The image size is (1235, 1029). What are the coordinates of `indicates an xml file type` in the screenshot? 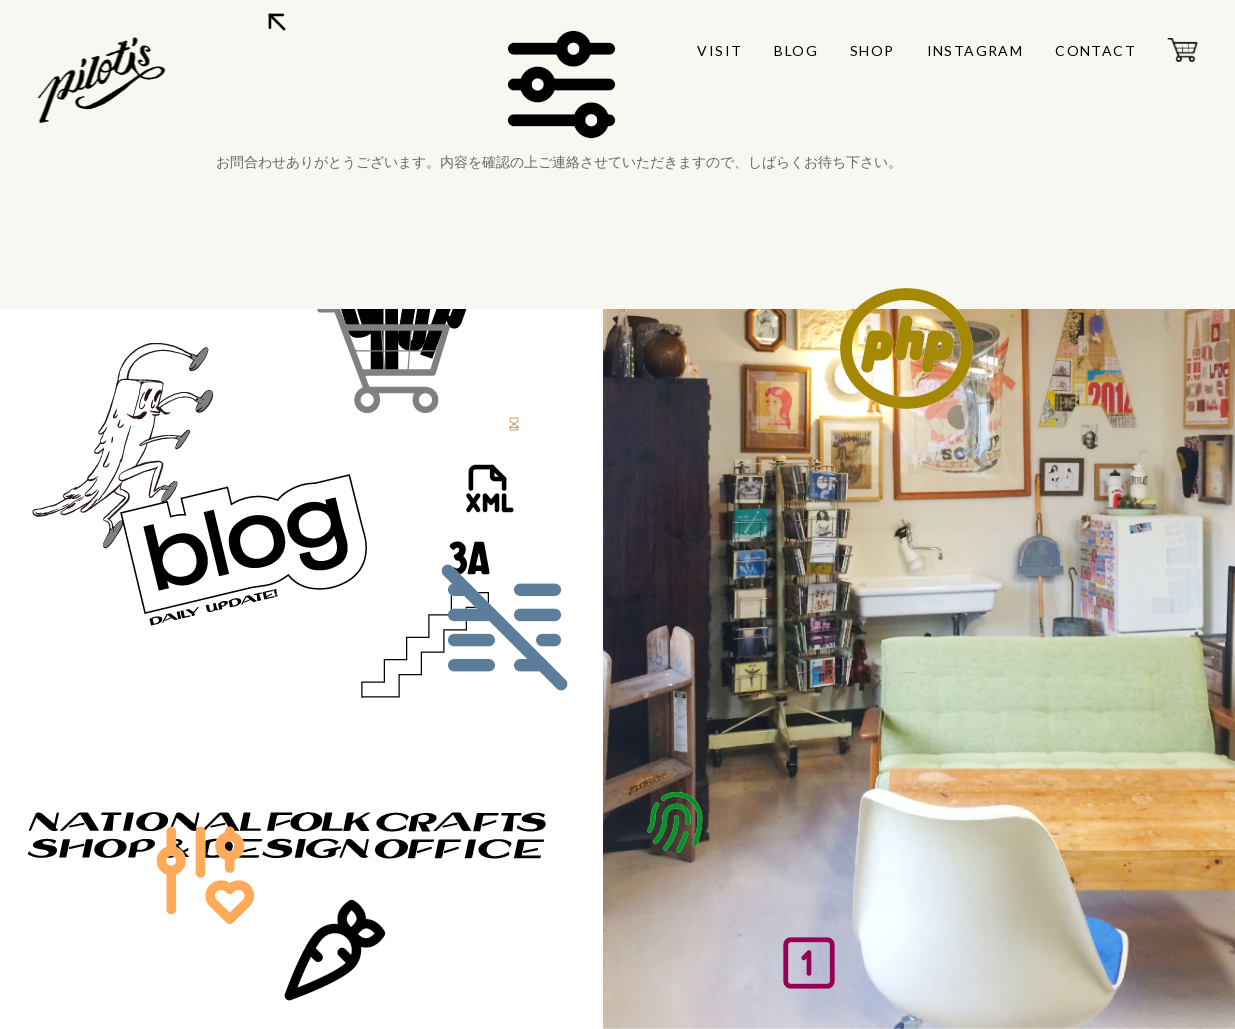 It's located at (487, 488).